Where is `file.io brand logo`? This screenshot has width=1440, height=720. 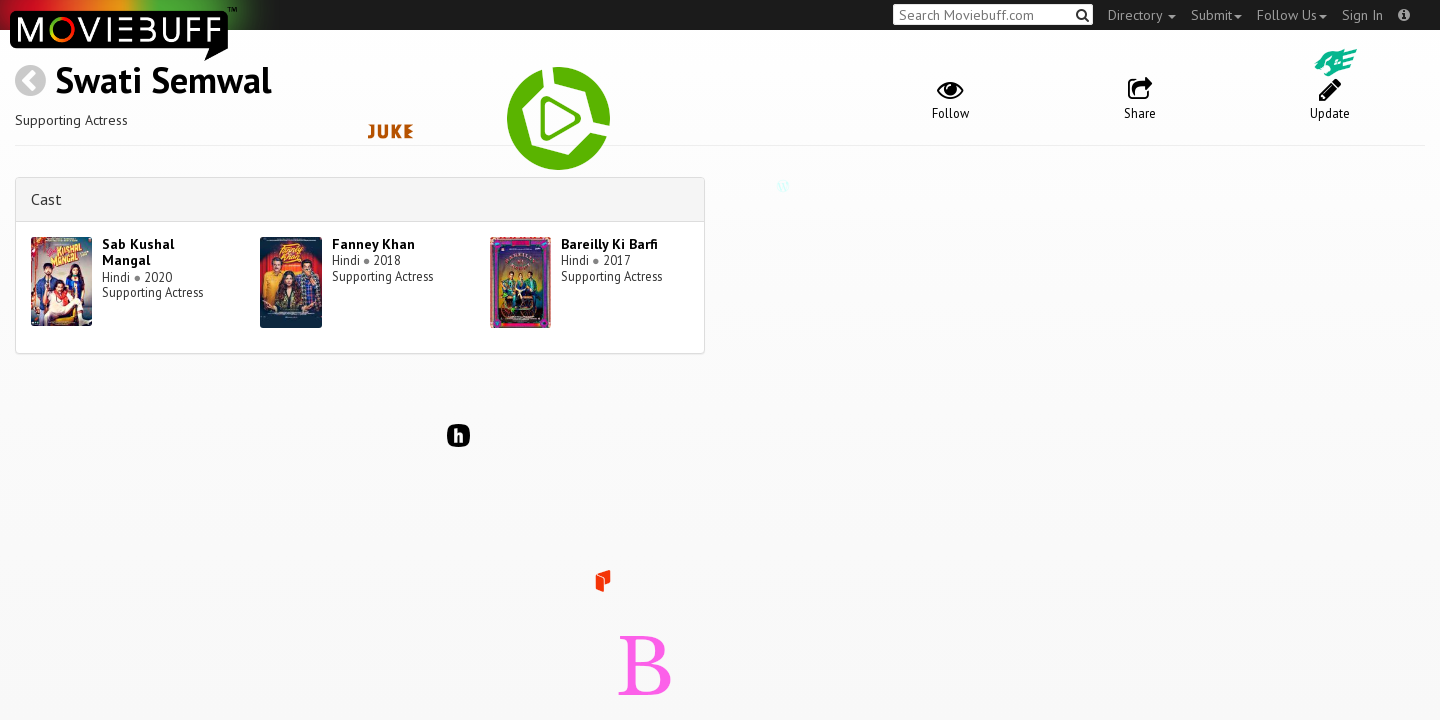 file.io brand logo is located at coordinates (603, 581).